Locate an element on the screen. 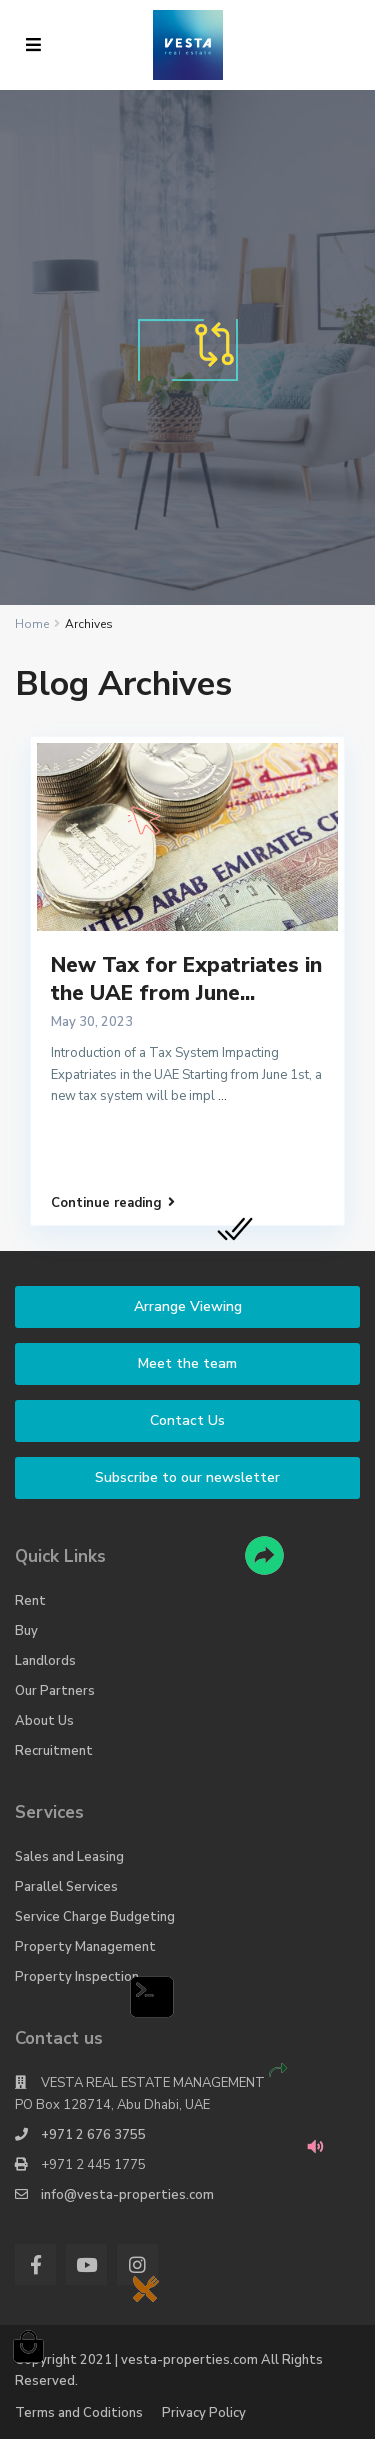  click or tap to interact is located at coordinates (145, 820).